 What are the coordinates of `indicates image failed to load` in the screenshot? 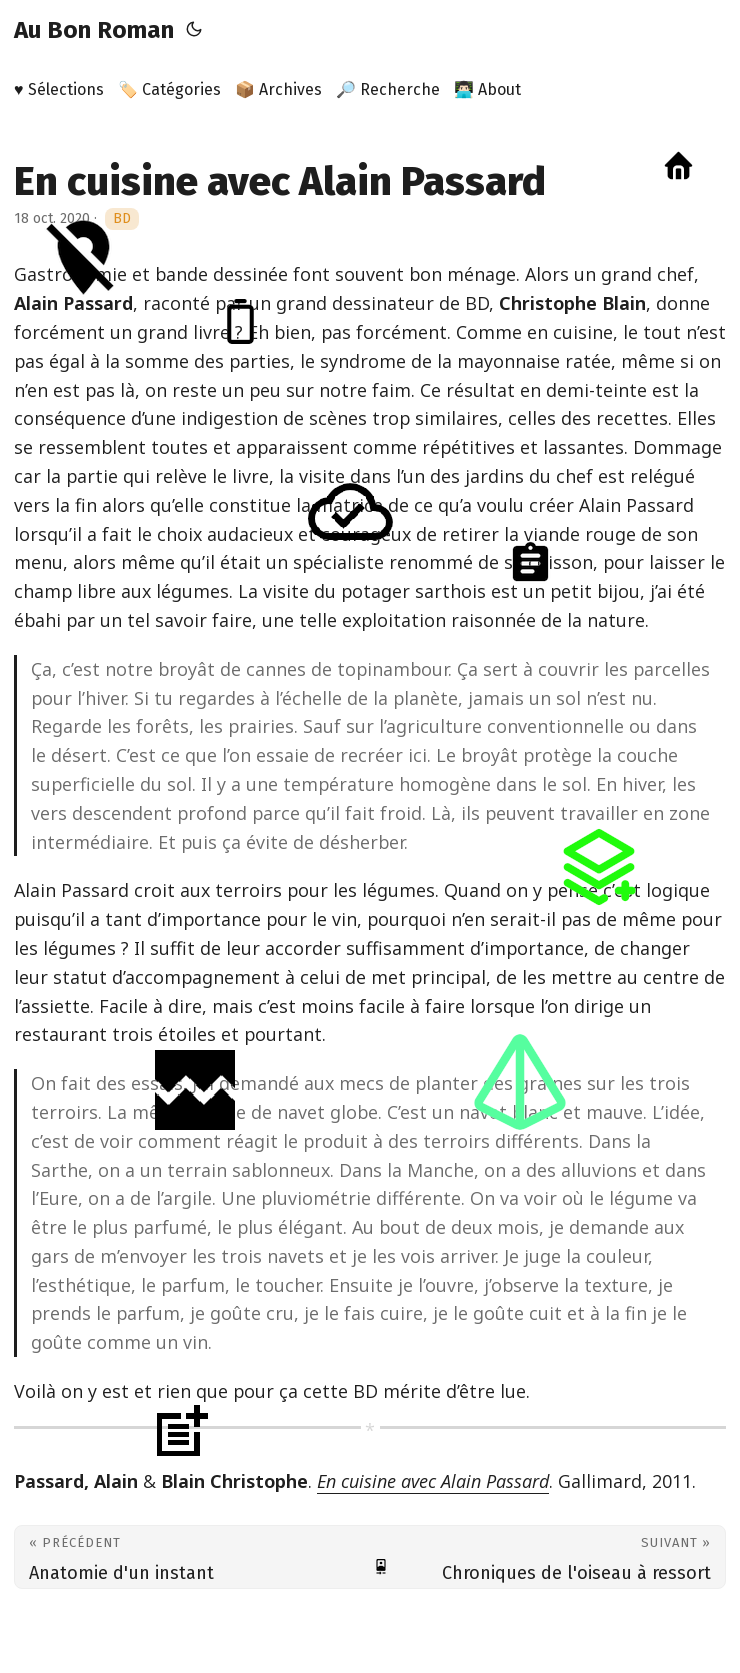 It's located at (195, 1090).